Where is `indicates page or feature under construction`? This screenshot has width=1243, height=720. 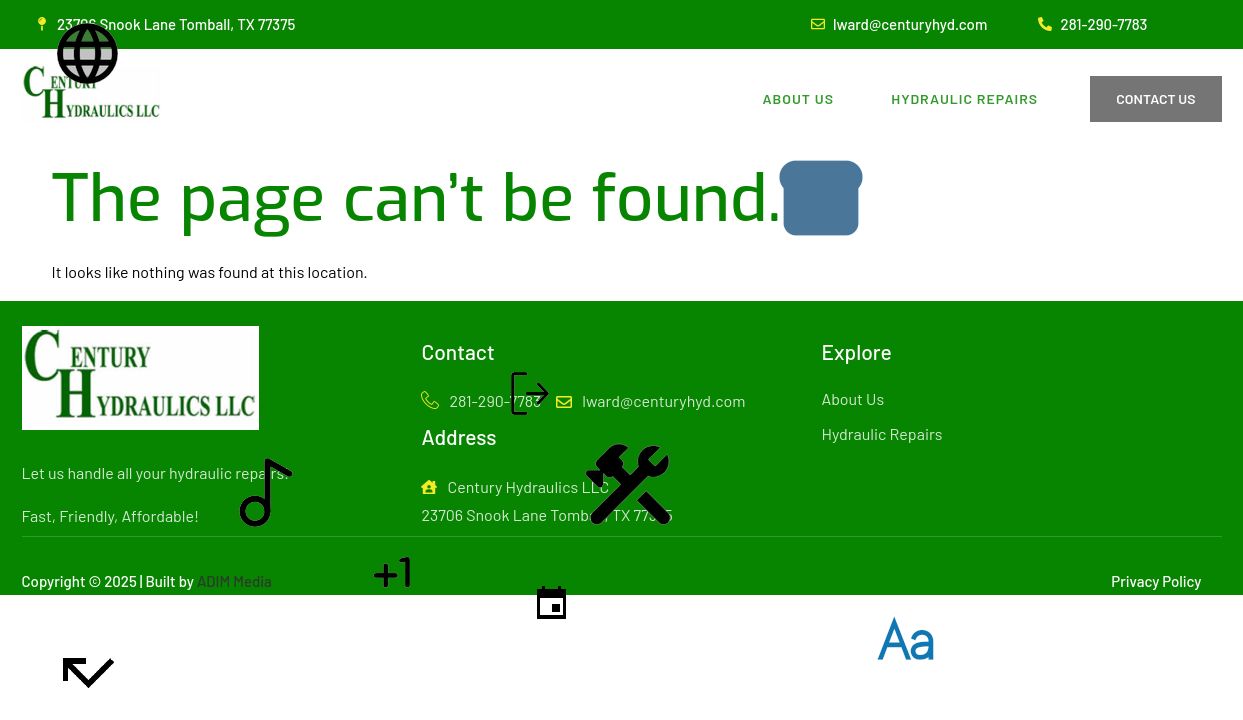
indicates page or feature under construction is located at coordinates (628, 486).